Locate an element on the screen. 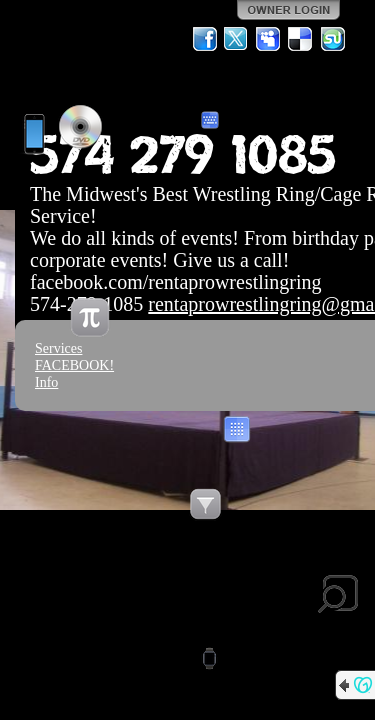 The image size is (375, 720). view other applications is located at coordinates (237, 429).